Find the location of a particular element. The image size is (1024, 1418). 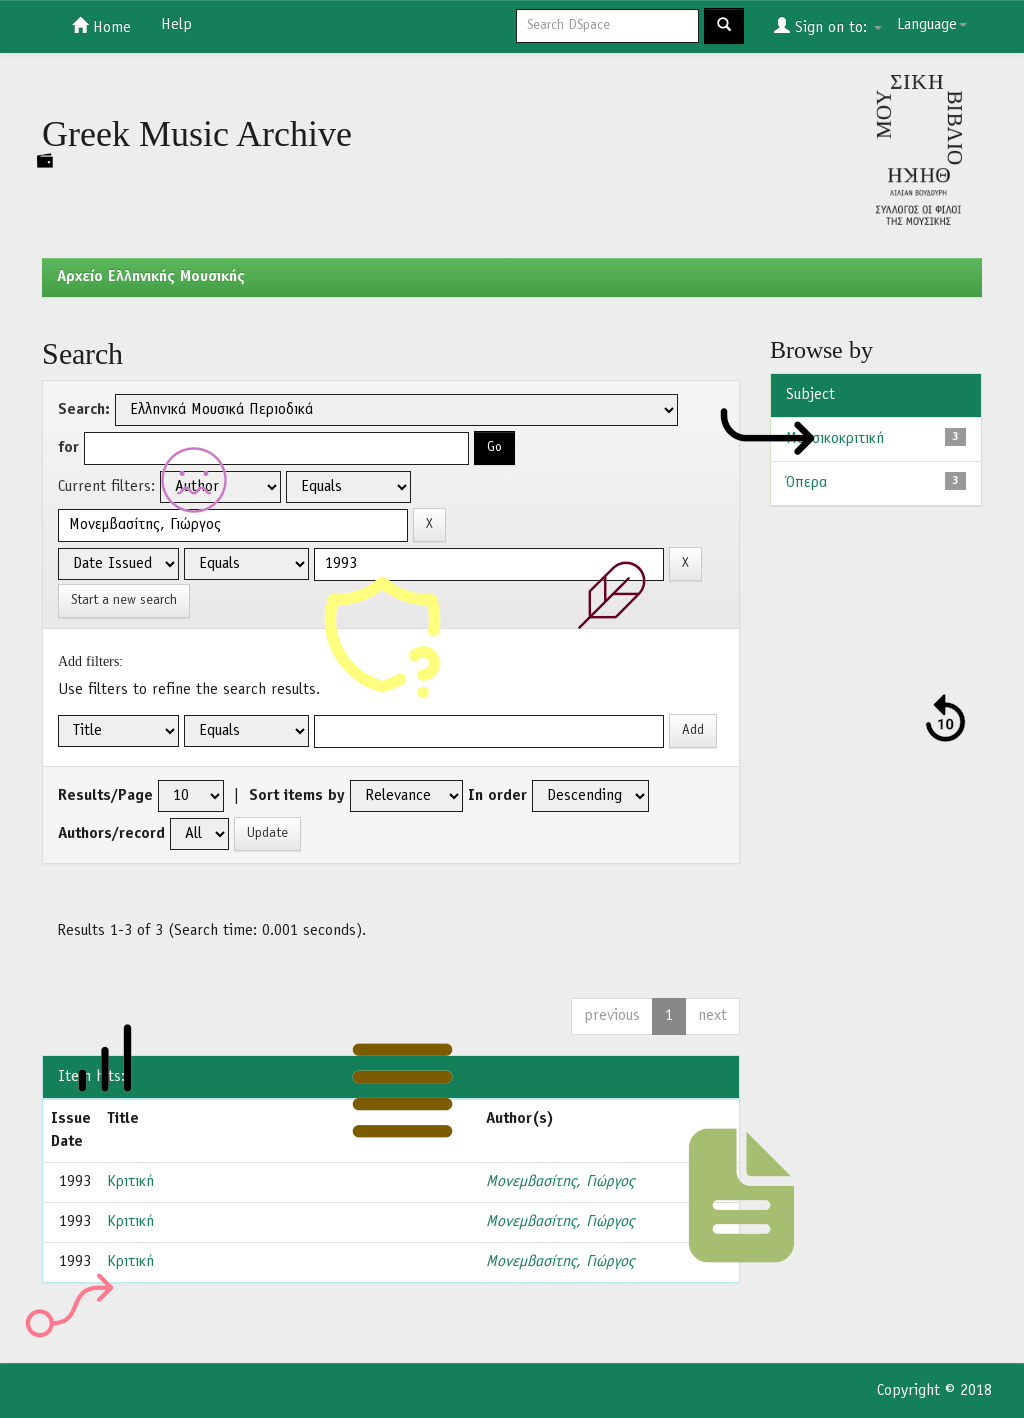

access security help or FAQ is located at coordinates (382, 634).